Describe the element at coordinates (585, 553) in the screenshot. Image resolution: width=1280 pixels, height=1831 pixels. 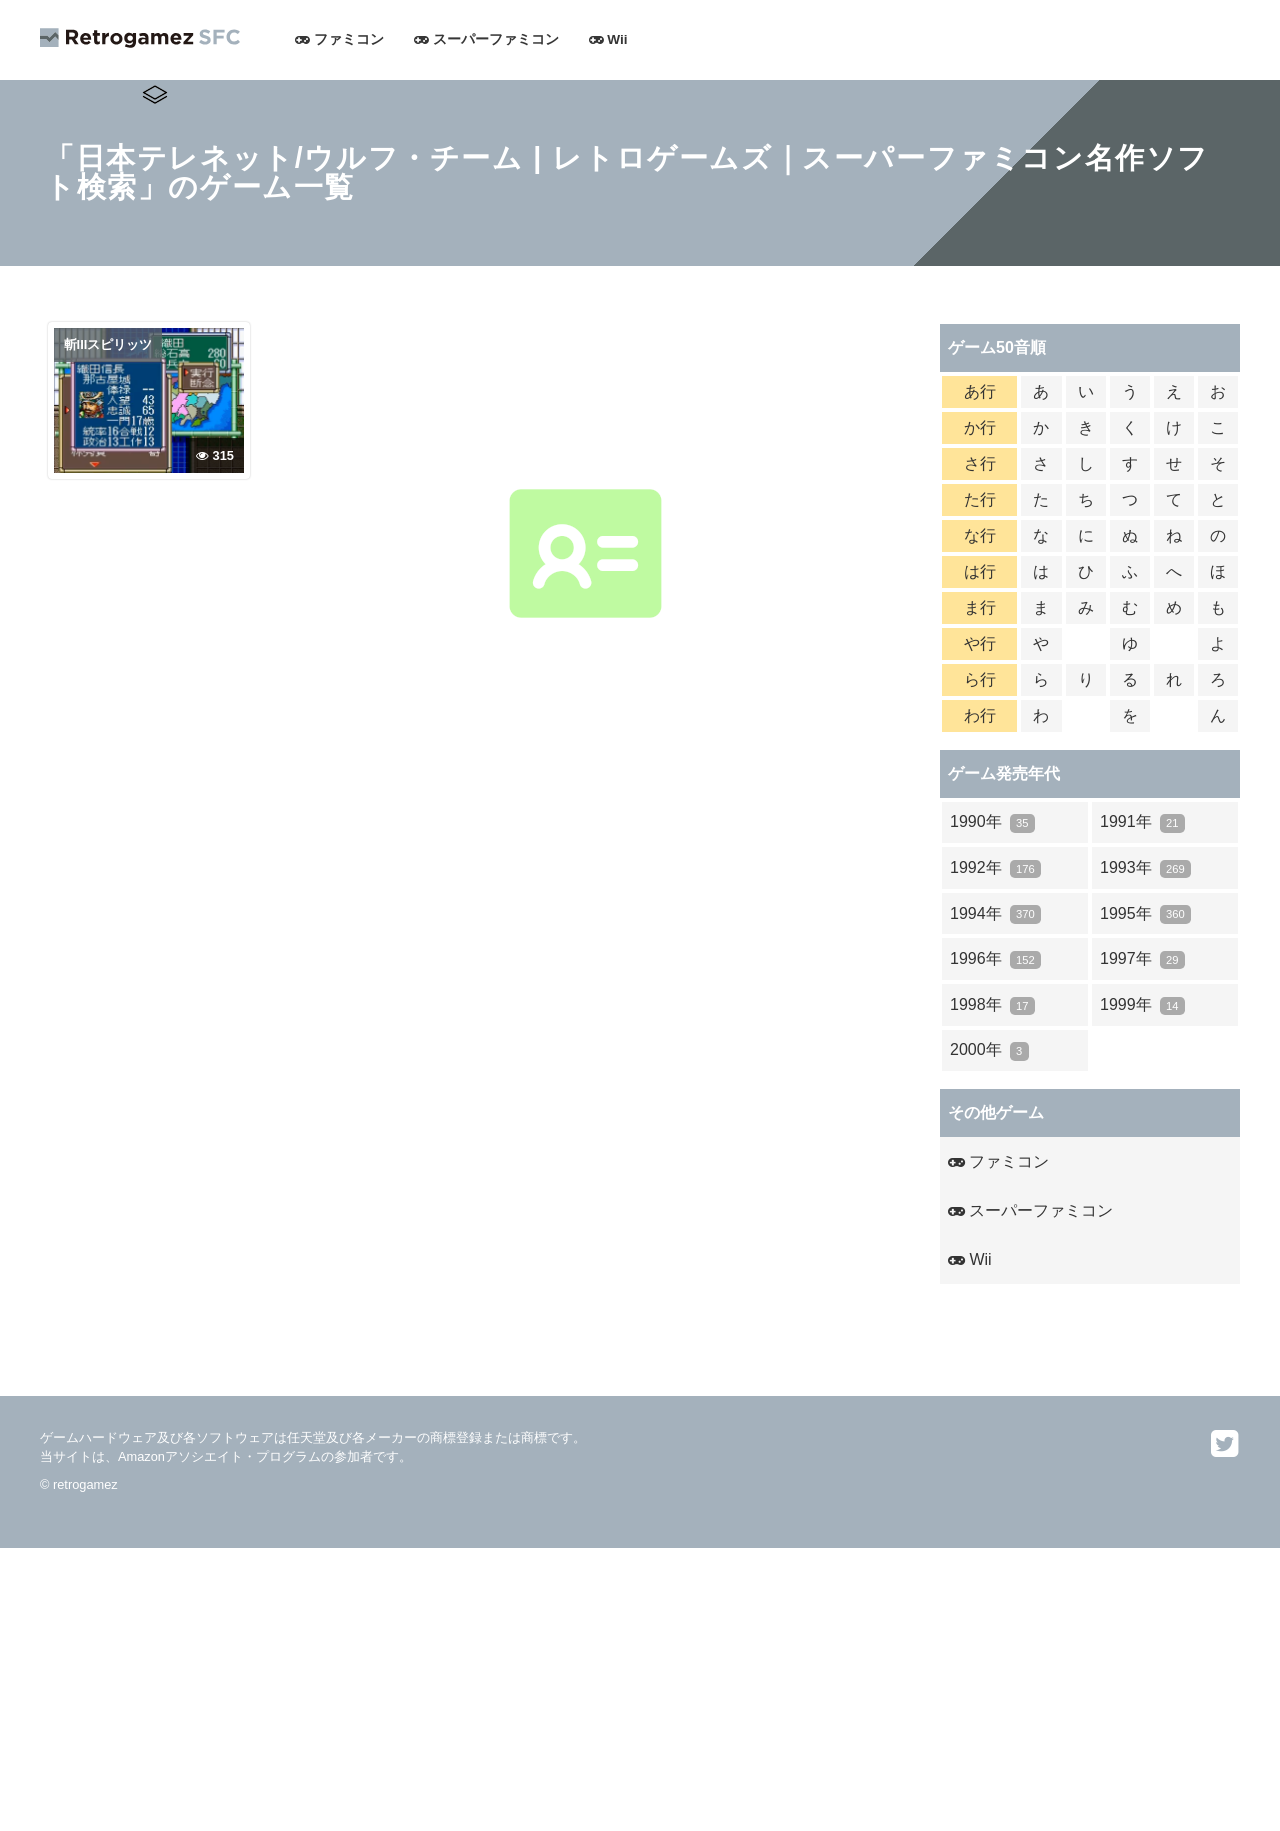
I see `view profile or account details` at that location.